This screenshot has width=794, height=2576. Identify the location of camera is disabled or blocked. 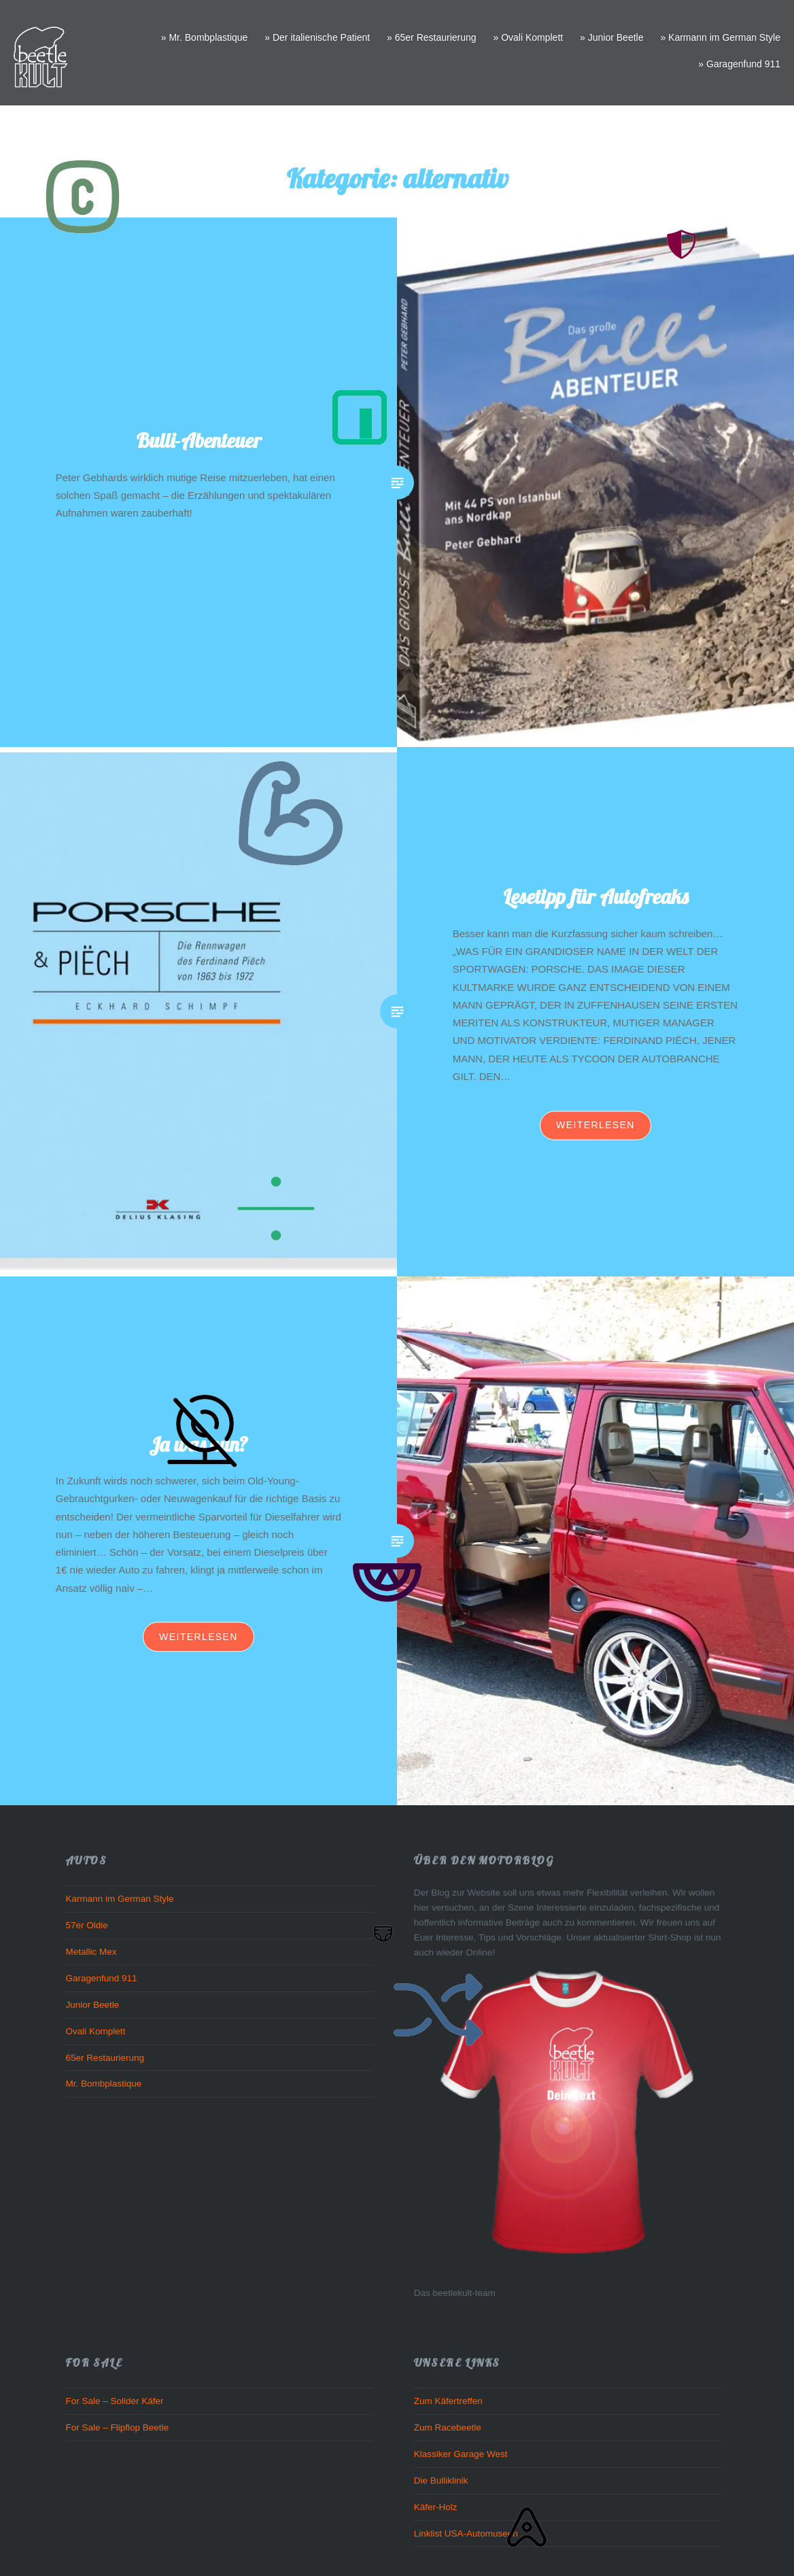
(205, 1432).